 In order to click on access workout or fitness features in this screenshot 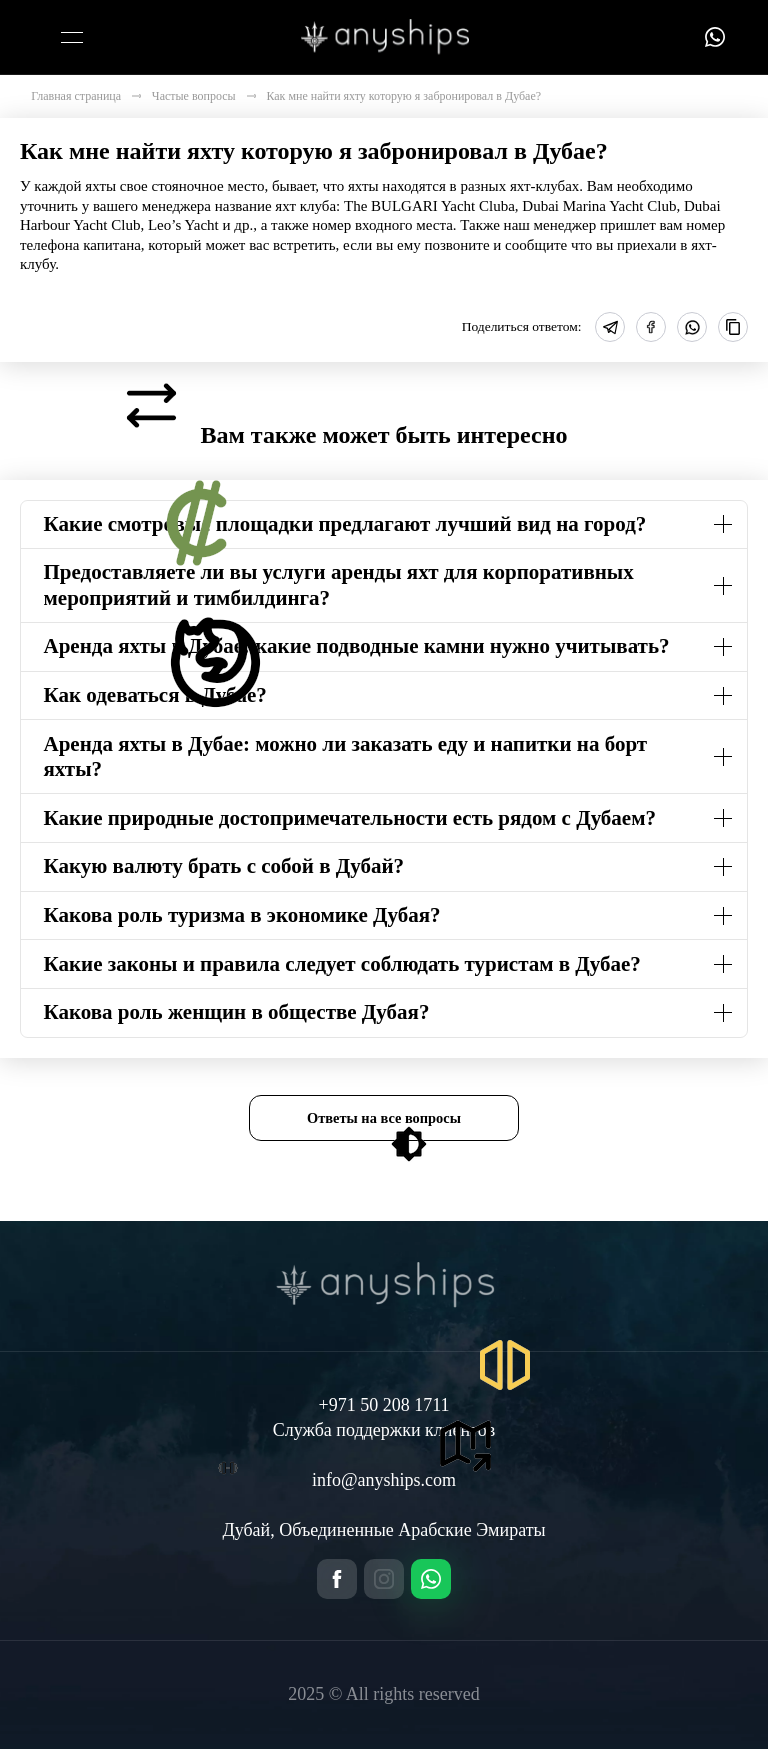, I will do `click(228, 1468)`.